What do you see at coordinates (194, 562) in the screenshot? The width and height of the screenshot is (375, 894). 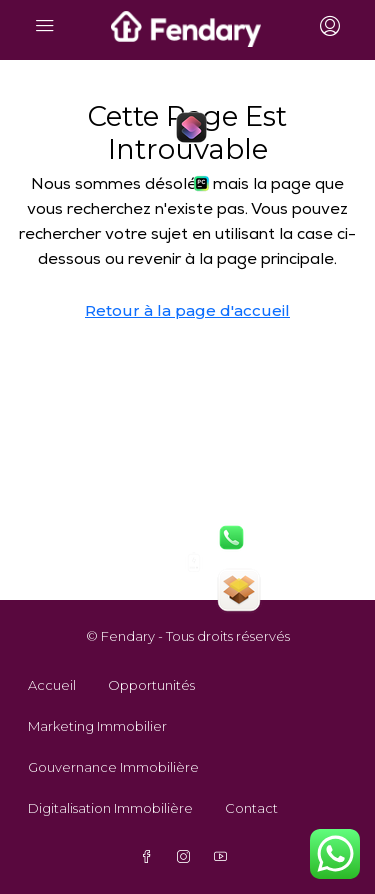 I see `battery connected to uninterruptible power supply (UPS)` at bounding box center [194, 562].